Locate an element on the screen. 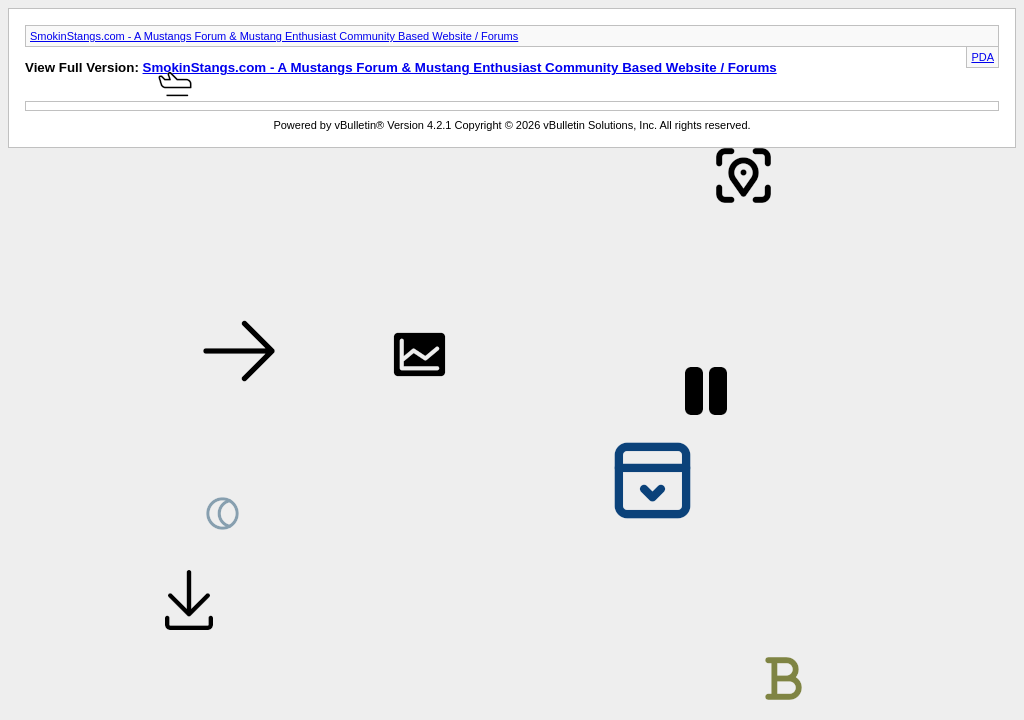  pause media playback is located at coordinates (706, 391).